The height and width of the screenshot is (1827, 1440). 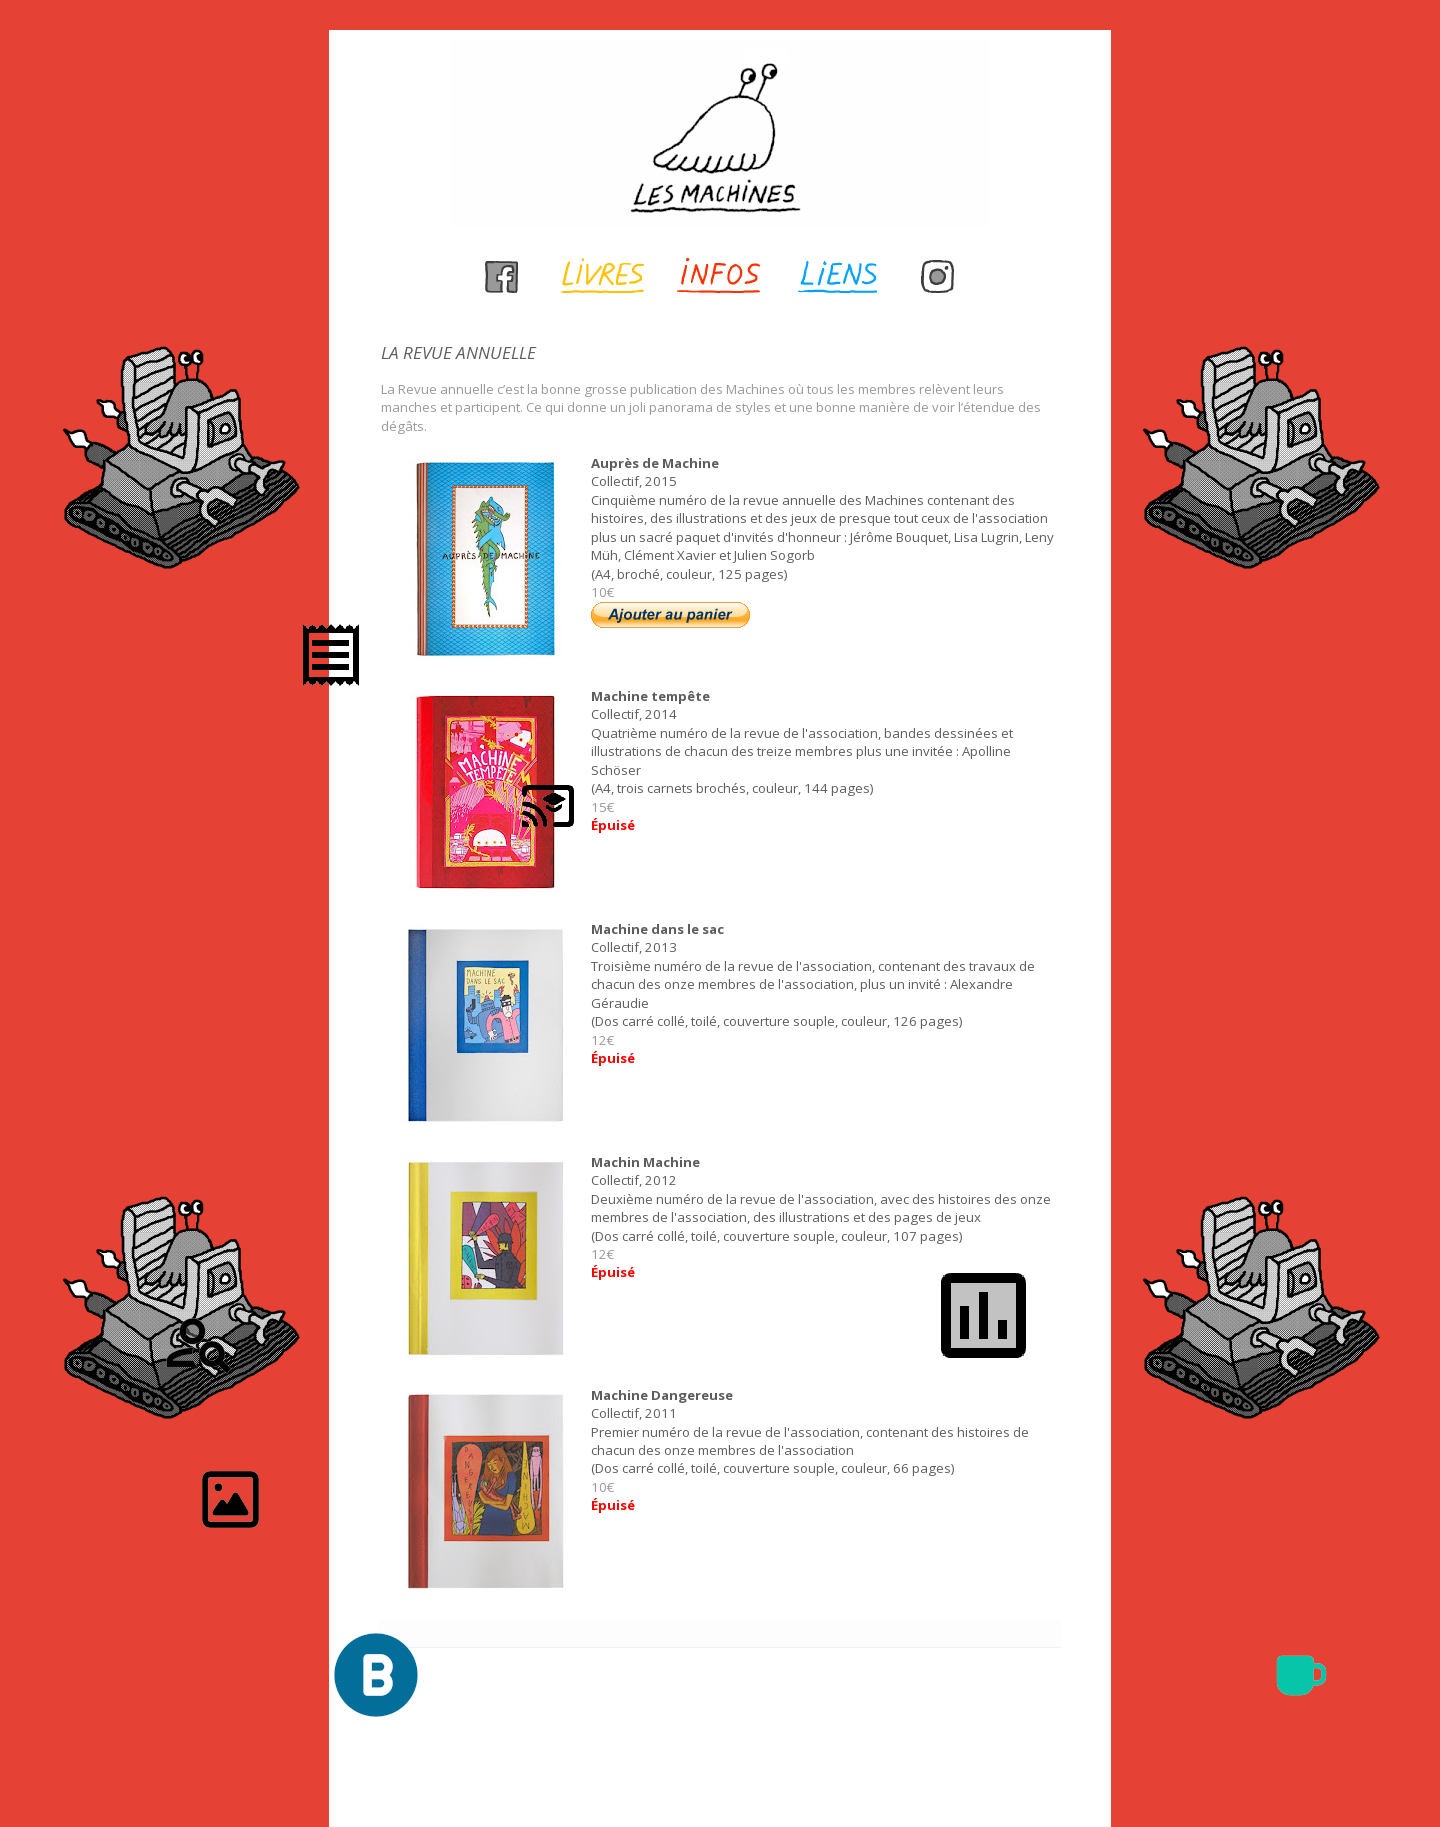 What do you see at coordinates (983, 1315) in the screenshot?
I see `view analytics and reports` at bounding box center [983, 1315].